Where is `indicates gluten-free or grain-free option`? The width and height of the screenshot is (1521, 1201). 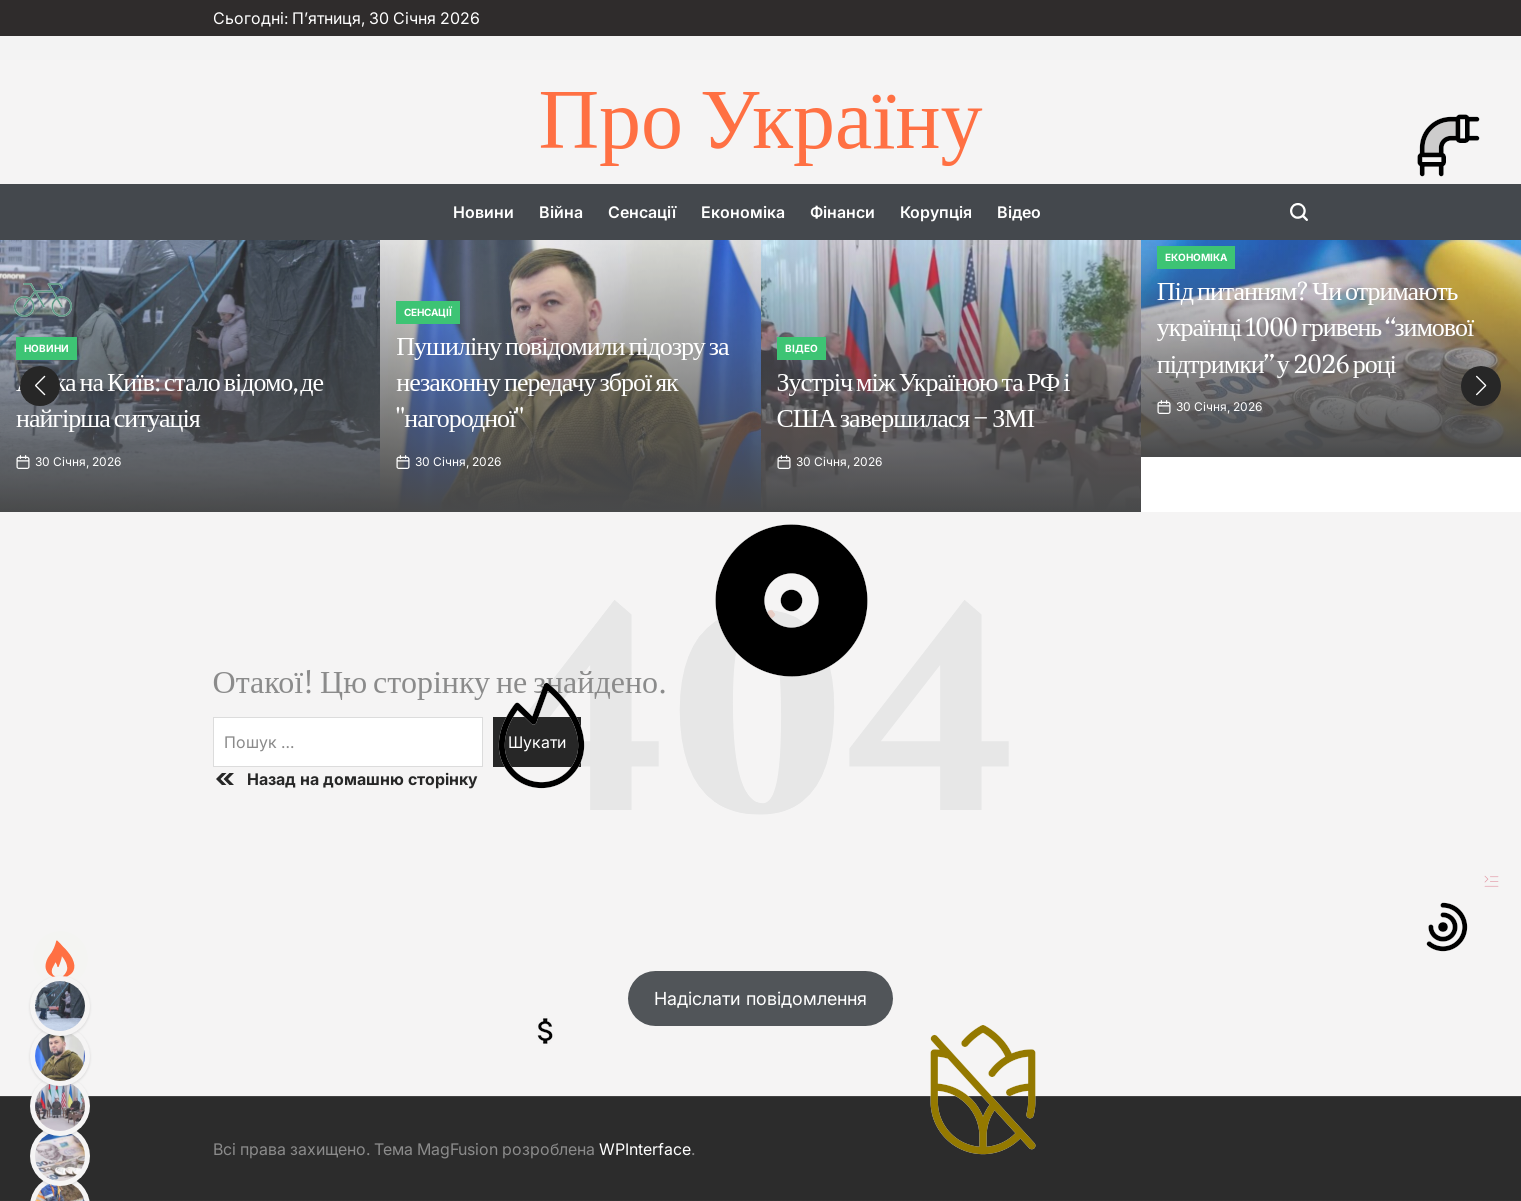 indicates gluten-free or grain-free option is located at coordinates (983, 1092).